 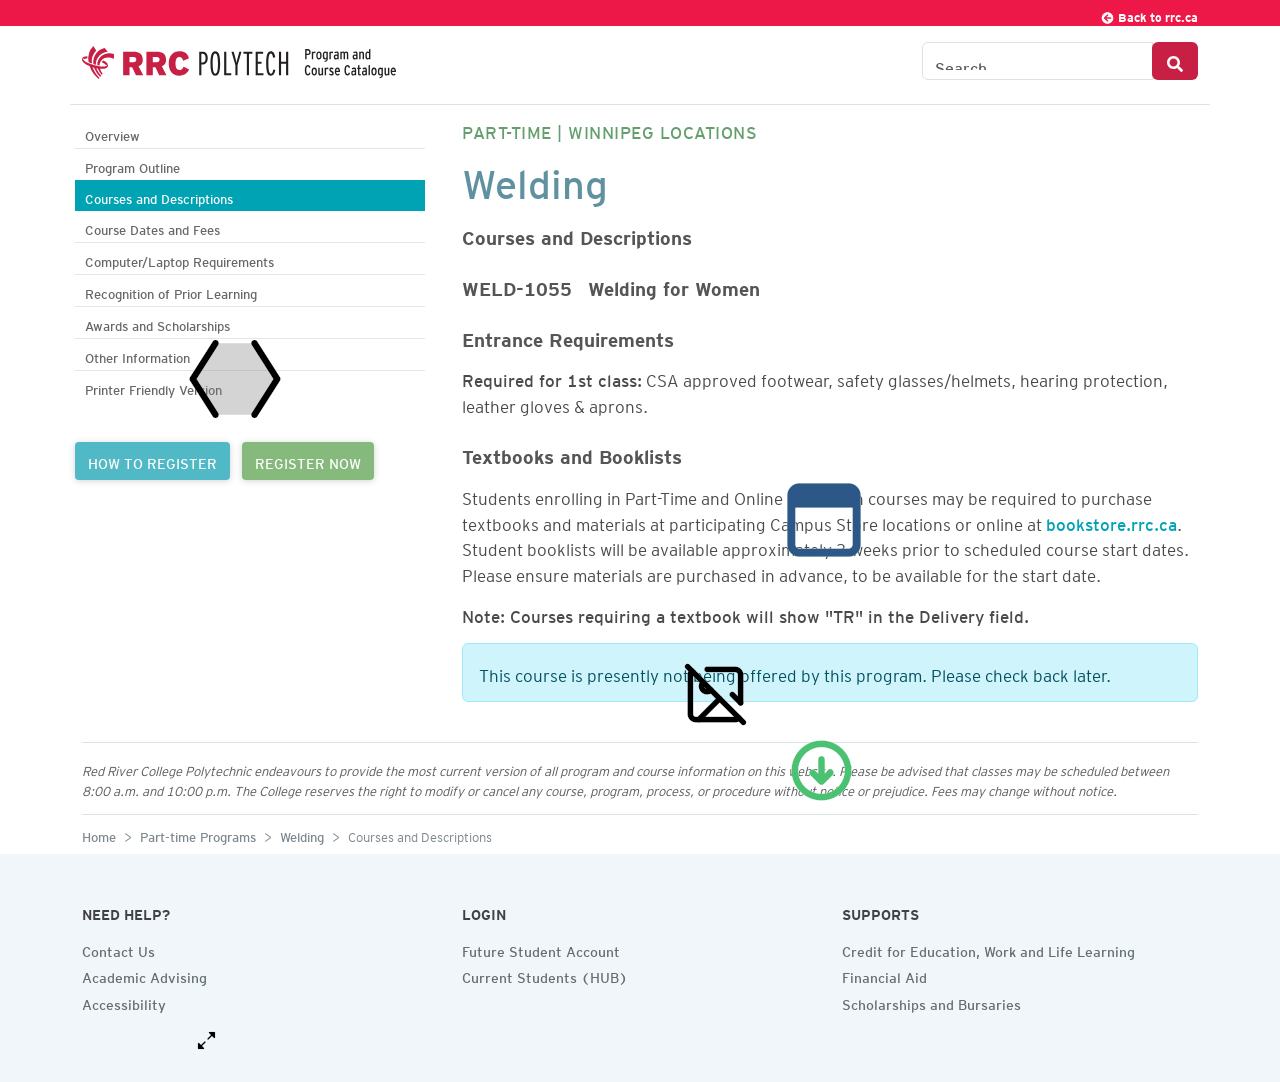 I want to click on download a file or content, so click(x=821, y=770).